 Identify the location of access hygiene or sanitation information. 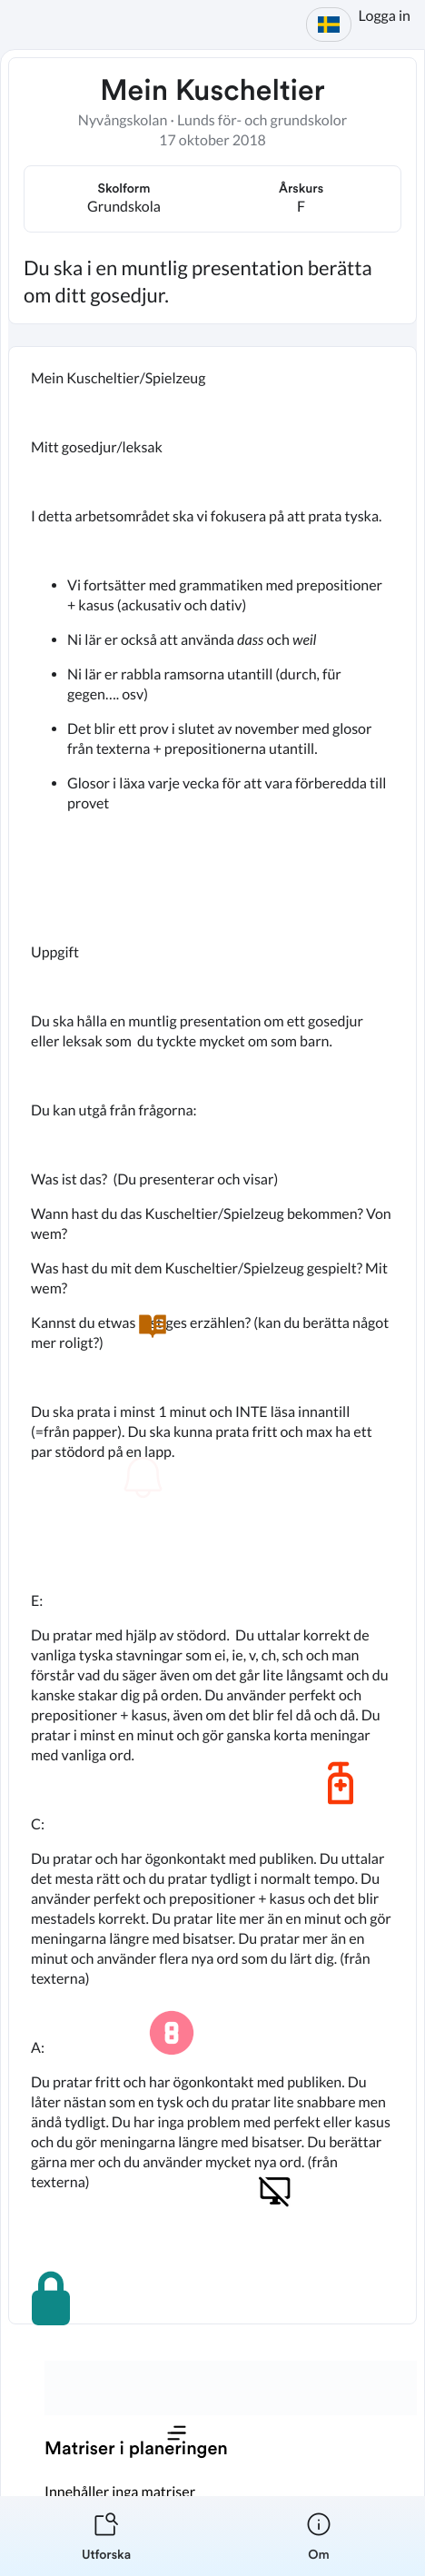
(341, 1783).